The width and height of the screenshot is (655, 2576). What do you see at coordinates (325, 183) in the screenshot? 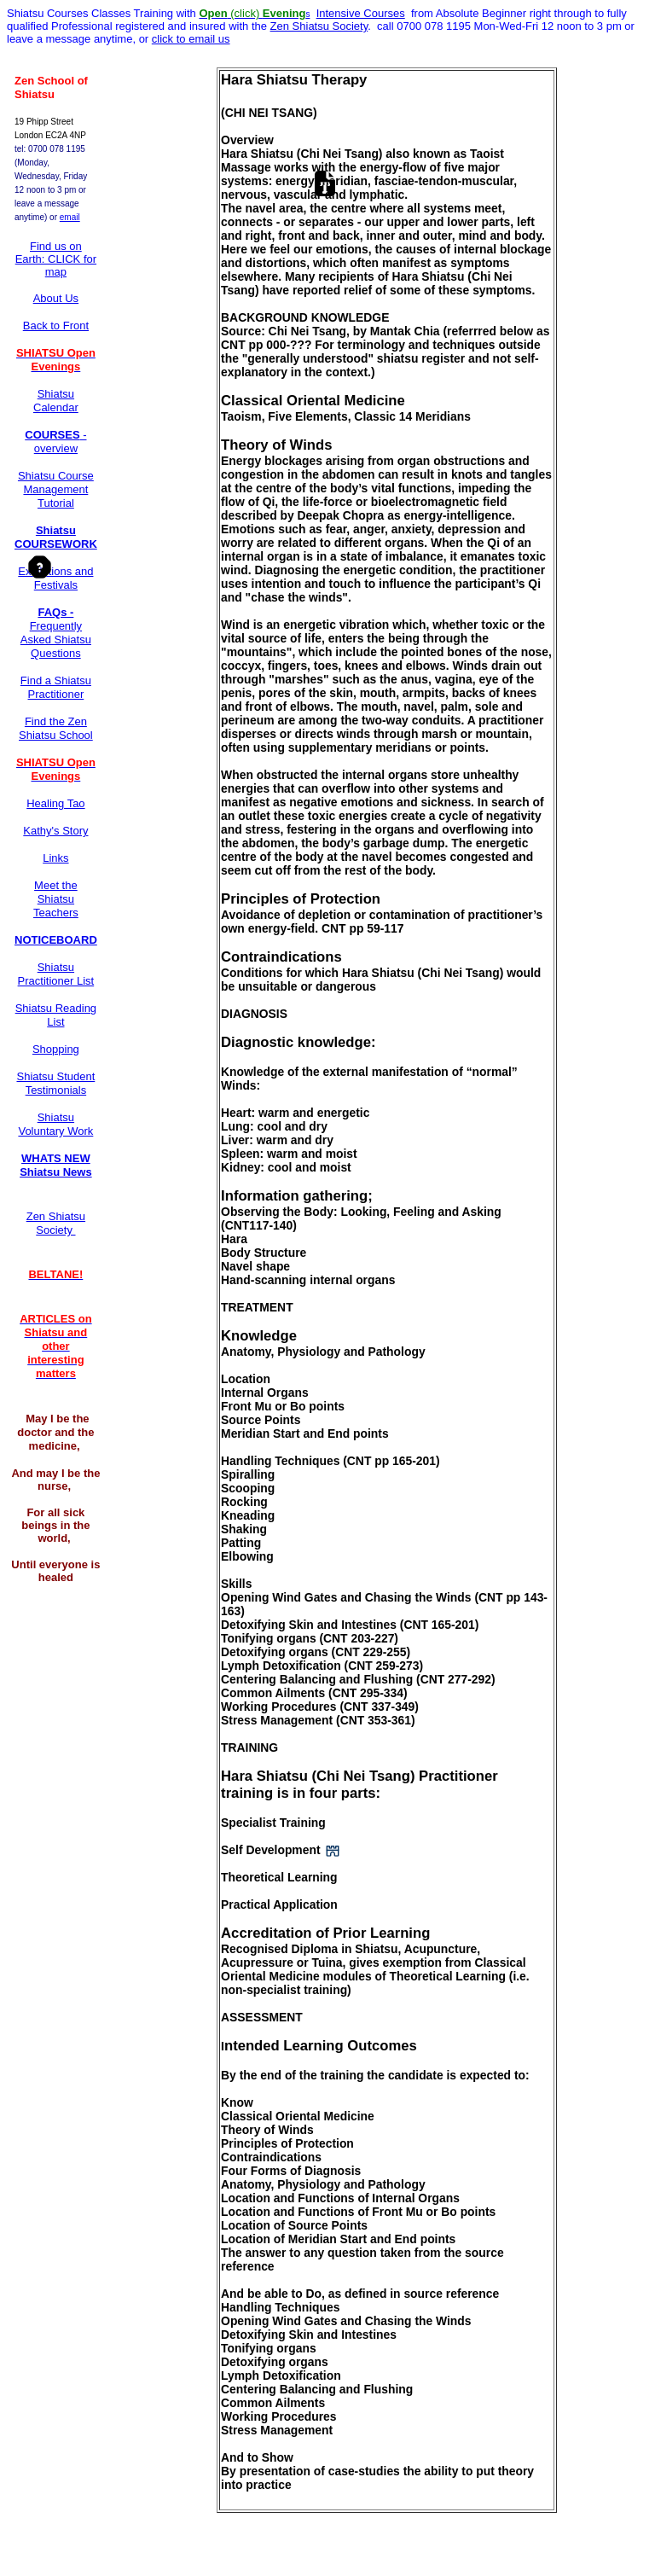
I see `open a text or typography file` at bounding box center [325, 183].